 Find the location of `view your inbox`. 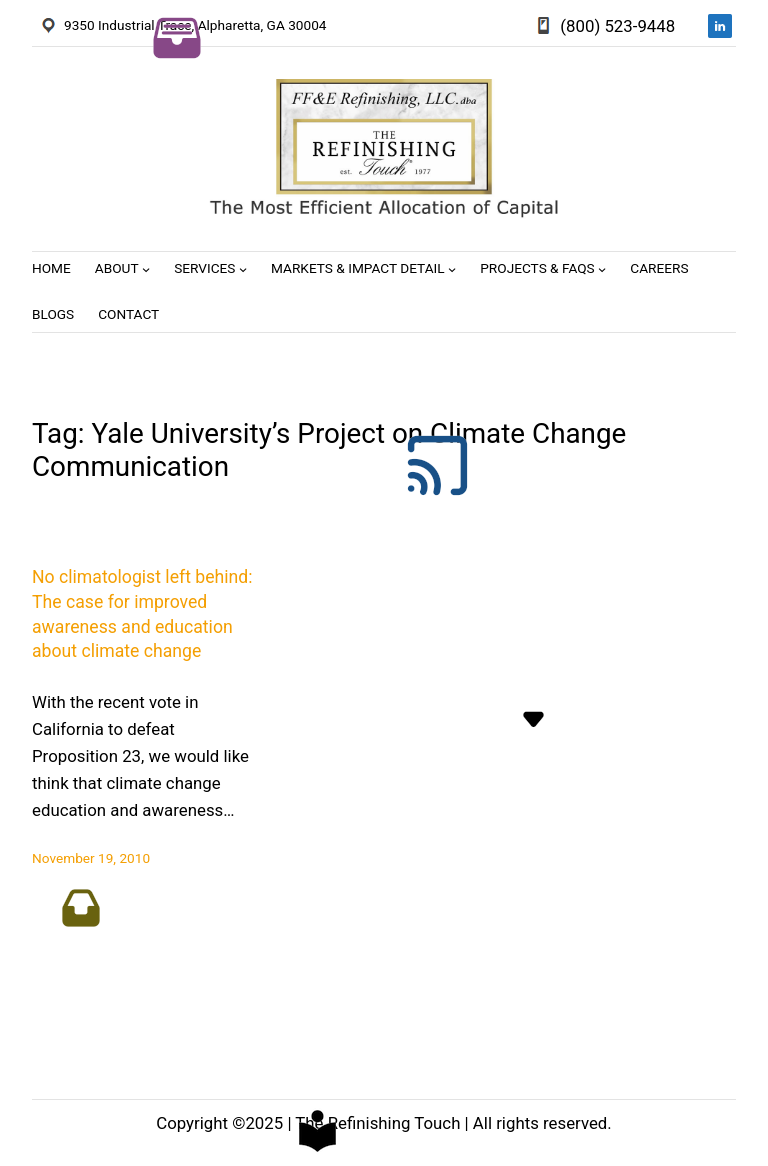

view your inbox is located at coordinates (81, 908).